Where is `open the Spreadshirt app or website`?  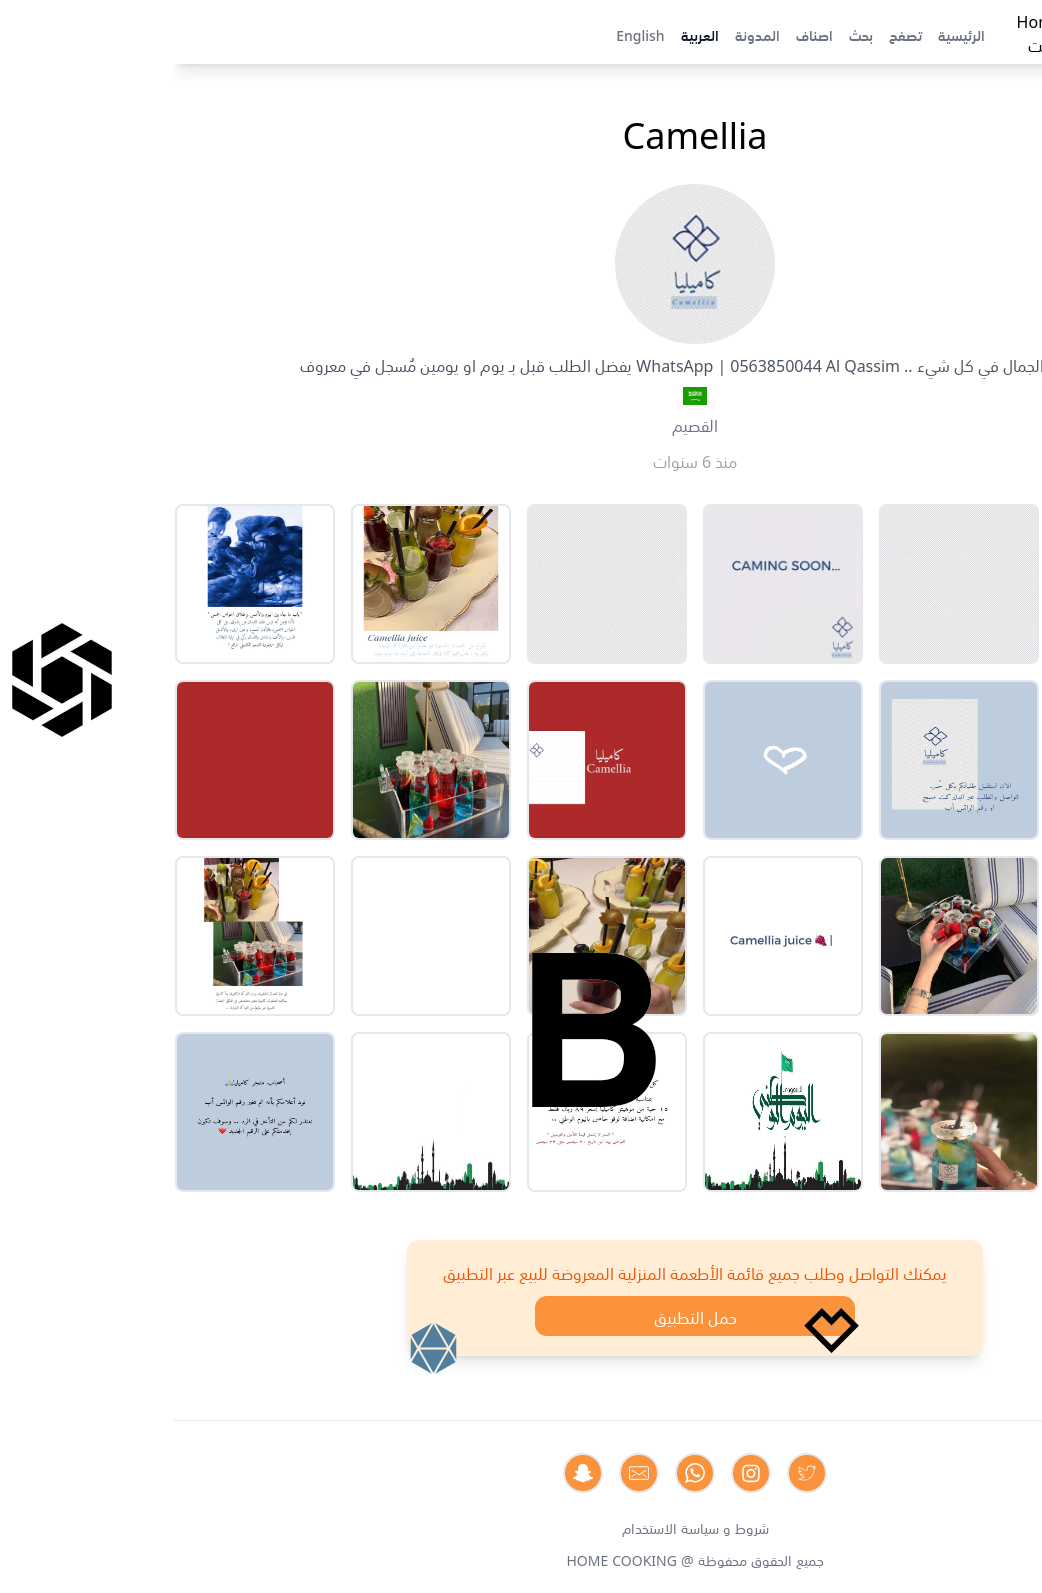 open the Spreadshirt app or website is located at coordinates (831, 1330).